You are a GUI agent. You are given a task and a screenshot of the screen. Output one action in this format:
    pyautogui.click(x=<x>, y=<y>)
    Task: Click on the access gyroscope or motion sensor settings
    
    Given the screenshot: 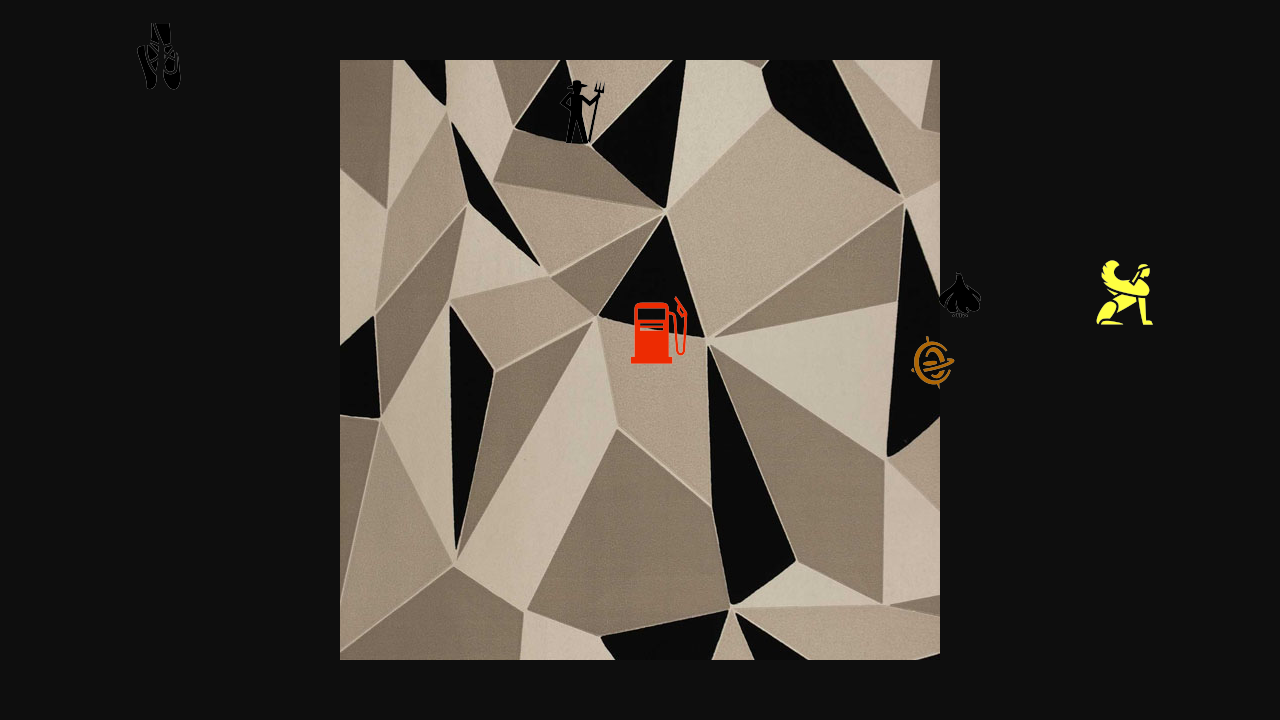 What is the action you would take?
    pyautogui.click(x=933, y=363)
    